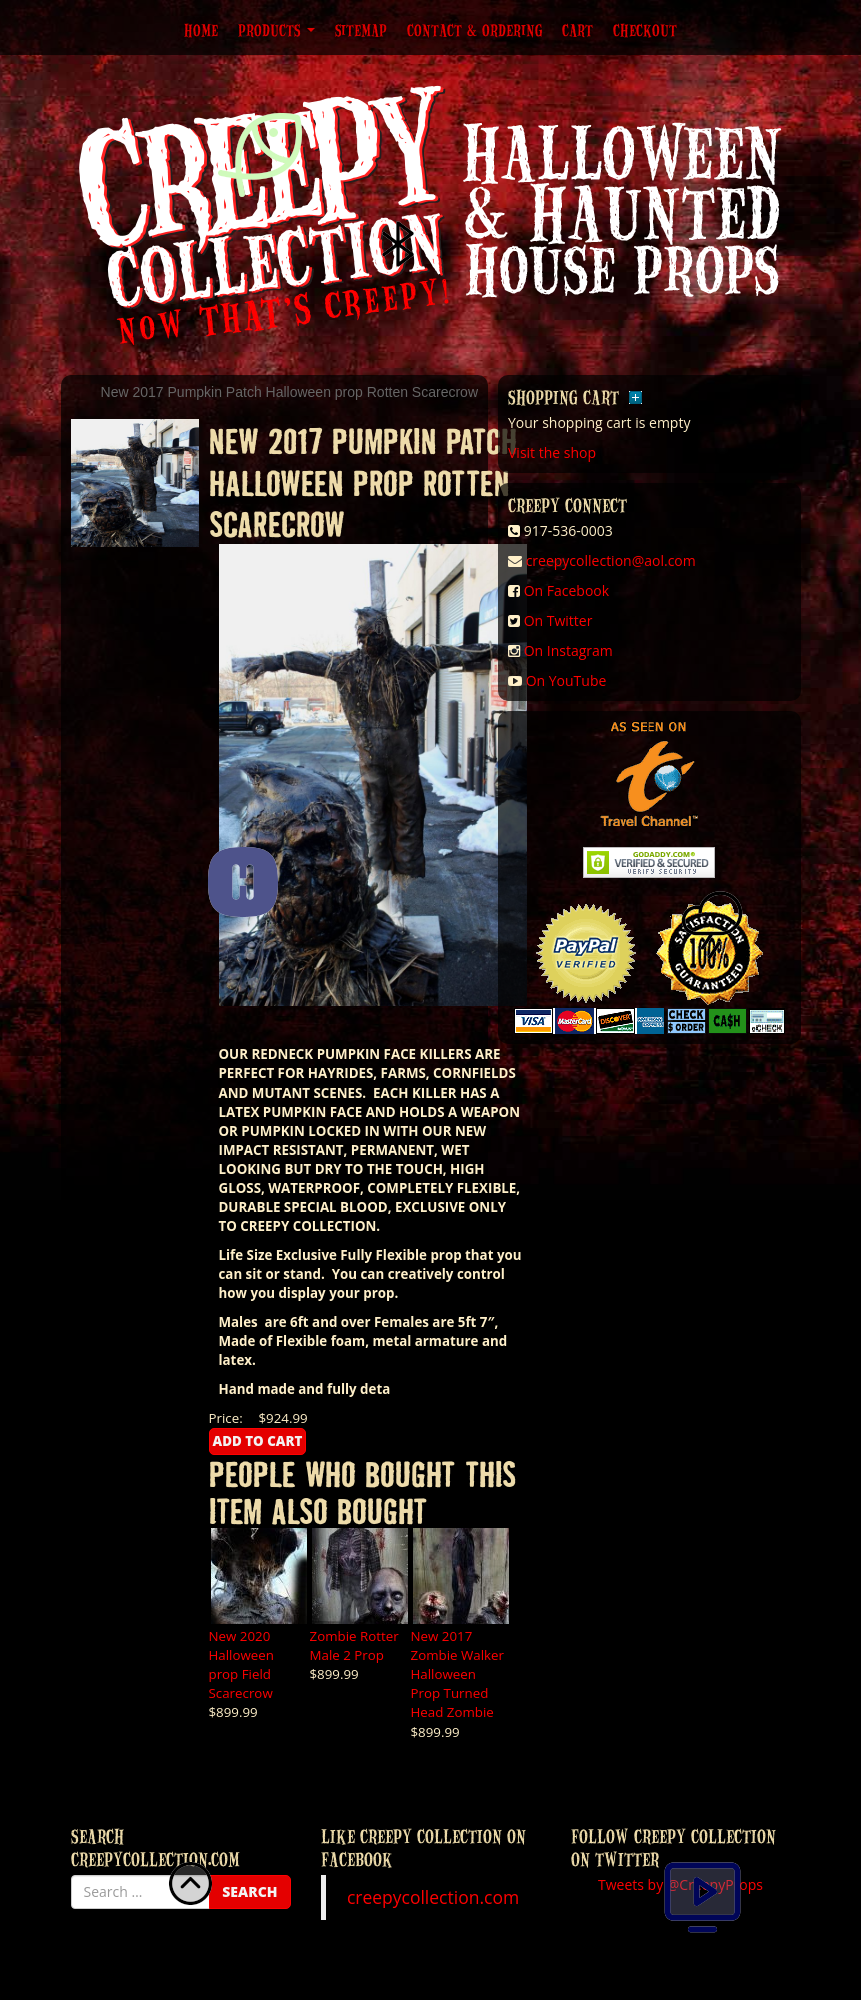  Describe the element at coordinates (379, 624) in the screenshot. I see `select moped or scooter delivery option` at that location.